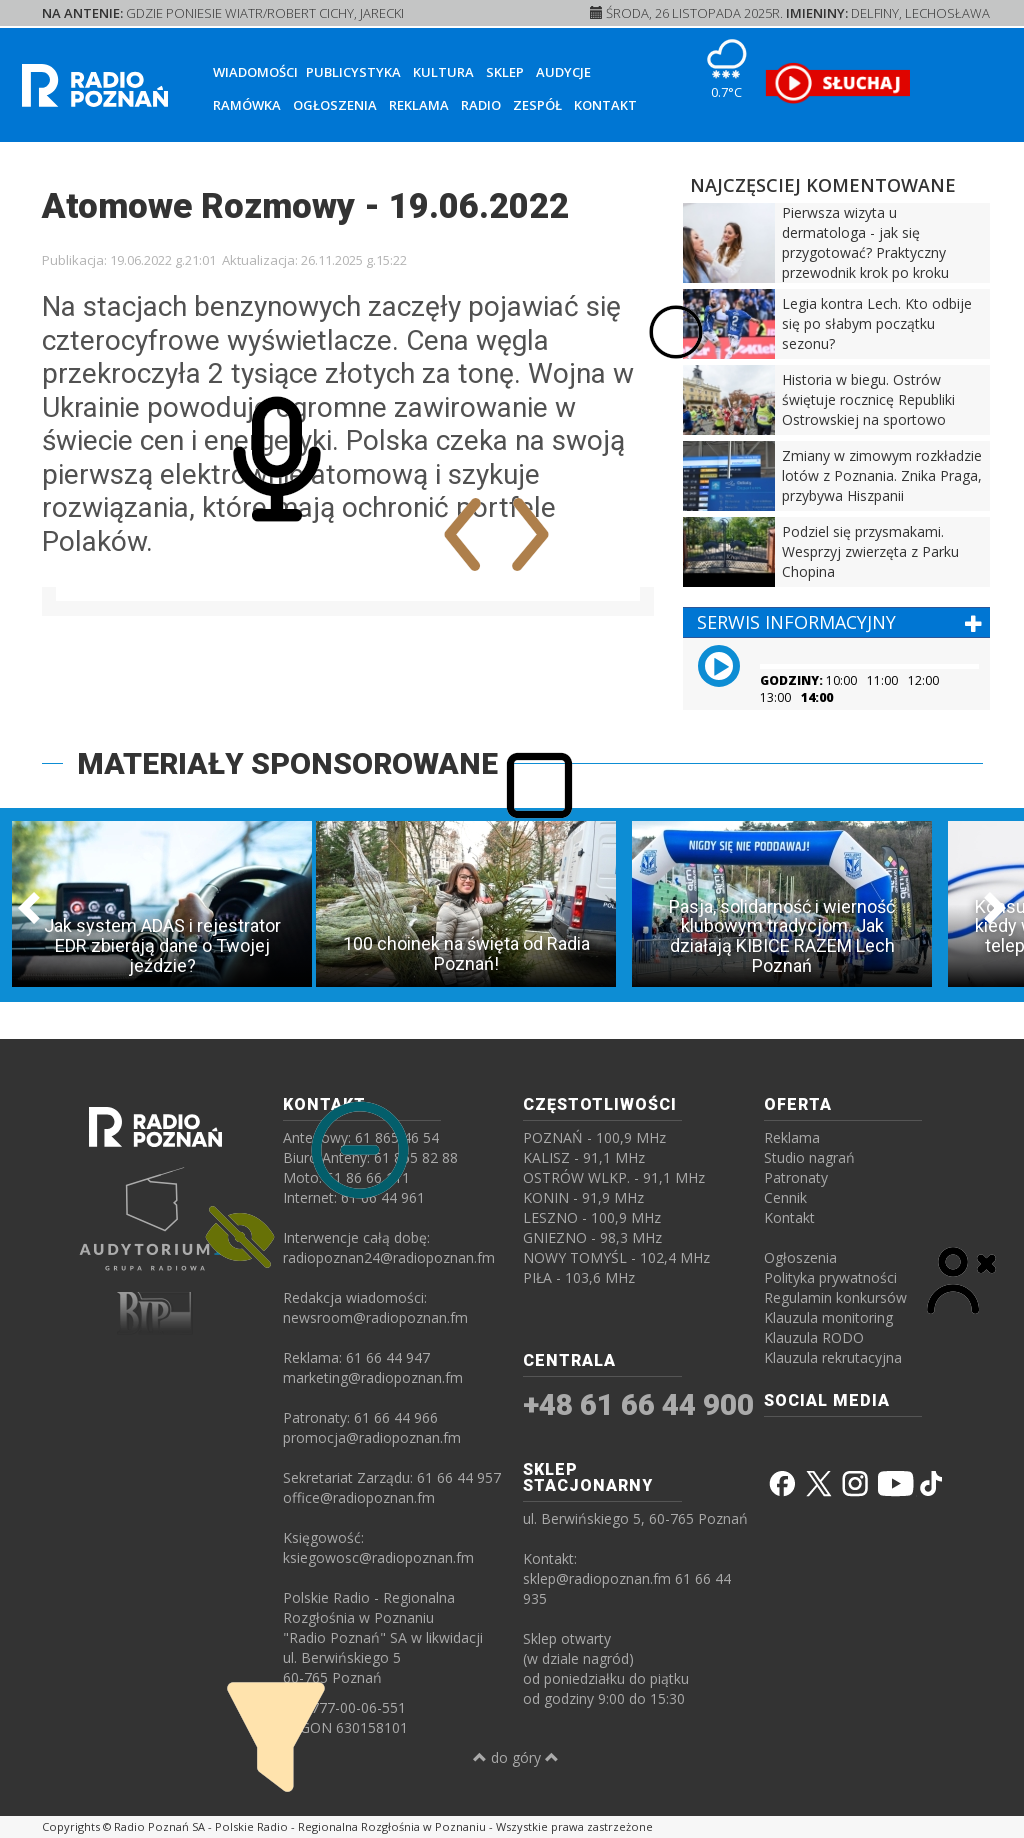 The height and width of the screenshot is (1838, 1024). Describe the element at coordinates (277, 459) in the screenshot. I see `tap to use voice input` at that location.